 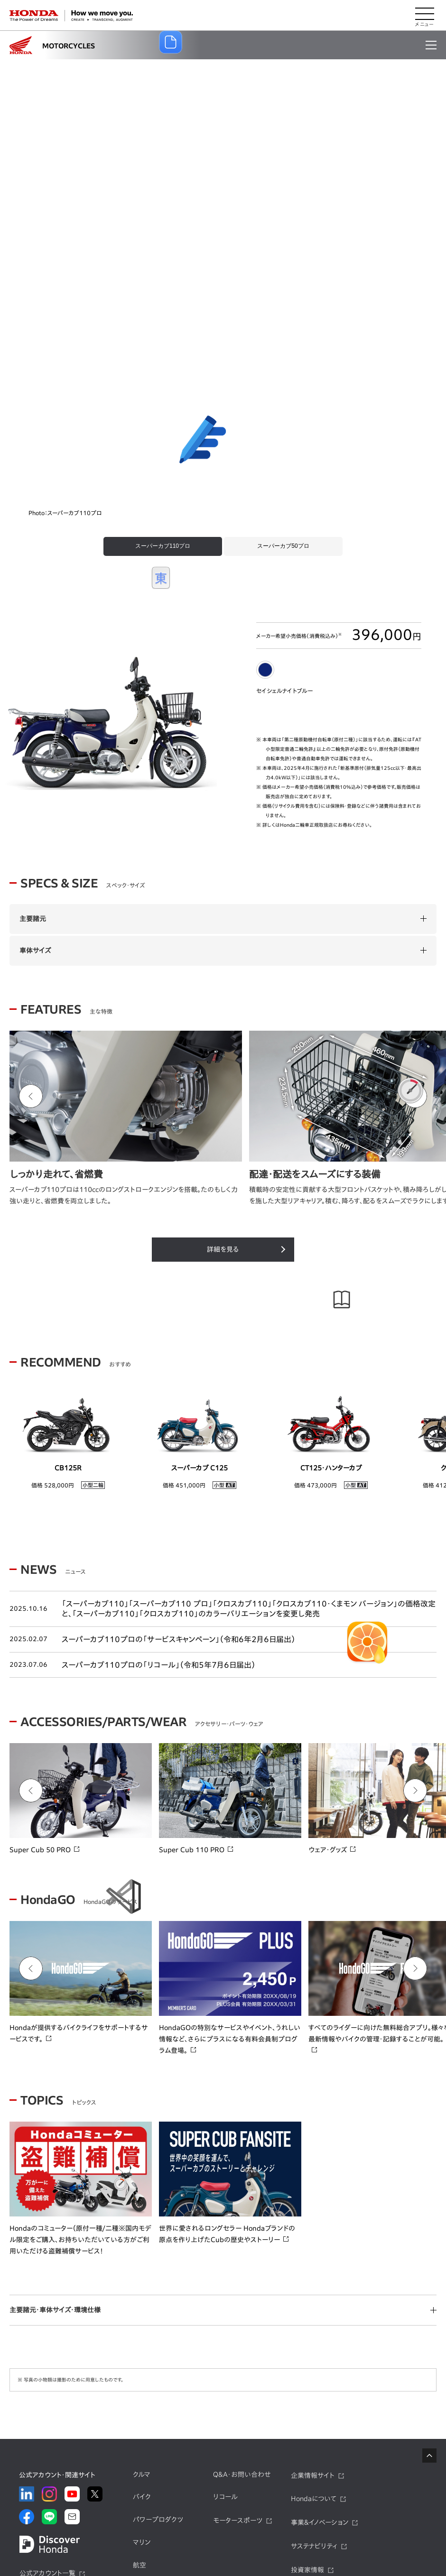 I want to click on open document preferences, so click(x=170, y=42).